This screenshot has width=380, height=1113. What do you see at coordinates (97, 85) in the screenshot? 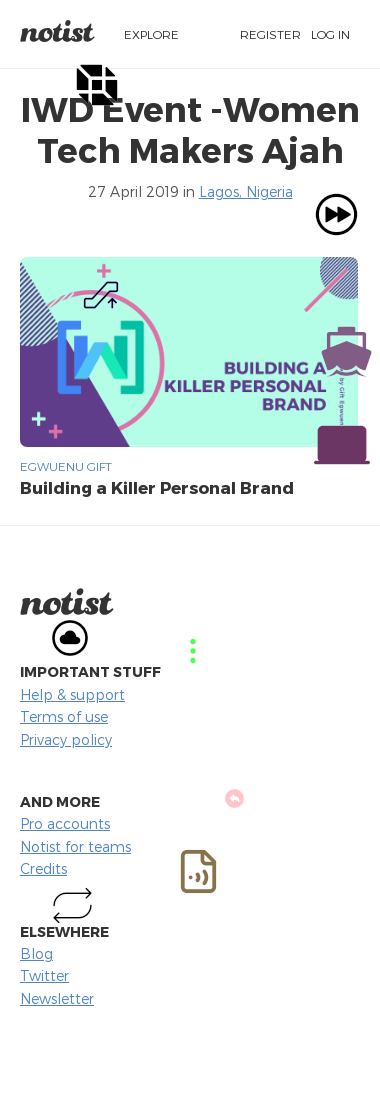
I see `view 3D model or object` at bounding box center [97, 85].